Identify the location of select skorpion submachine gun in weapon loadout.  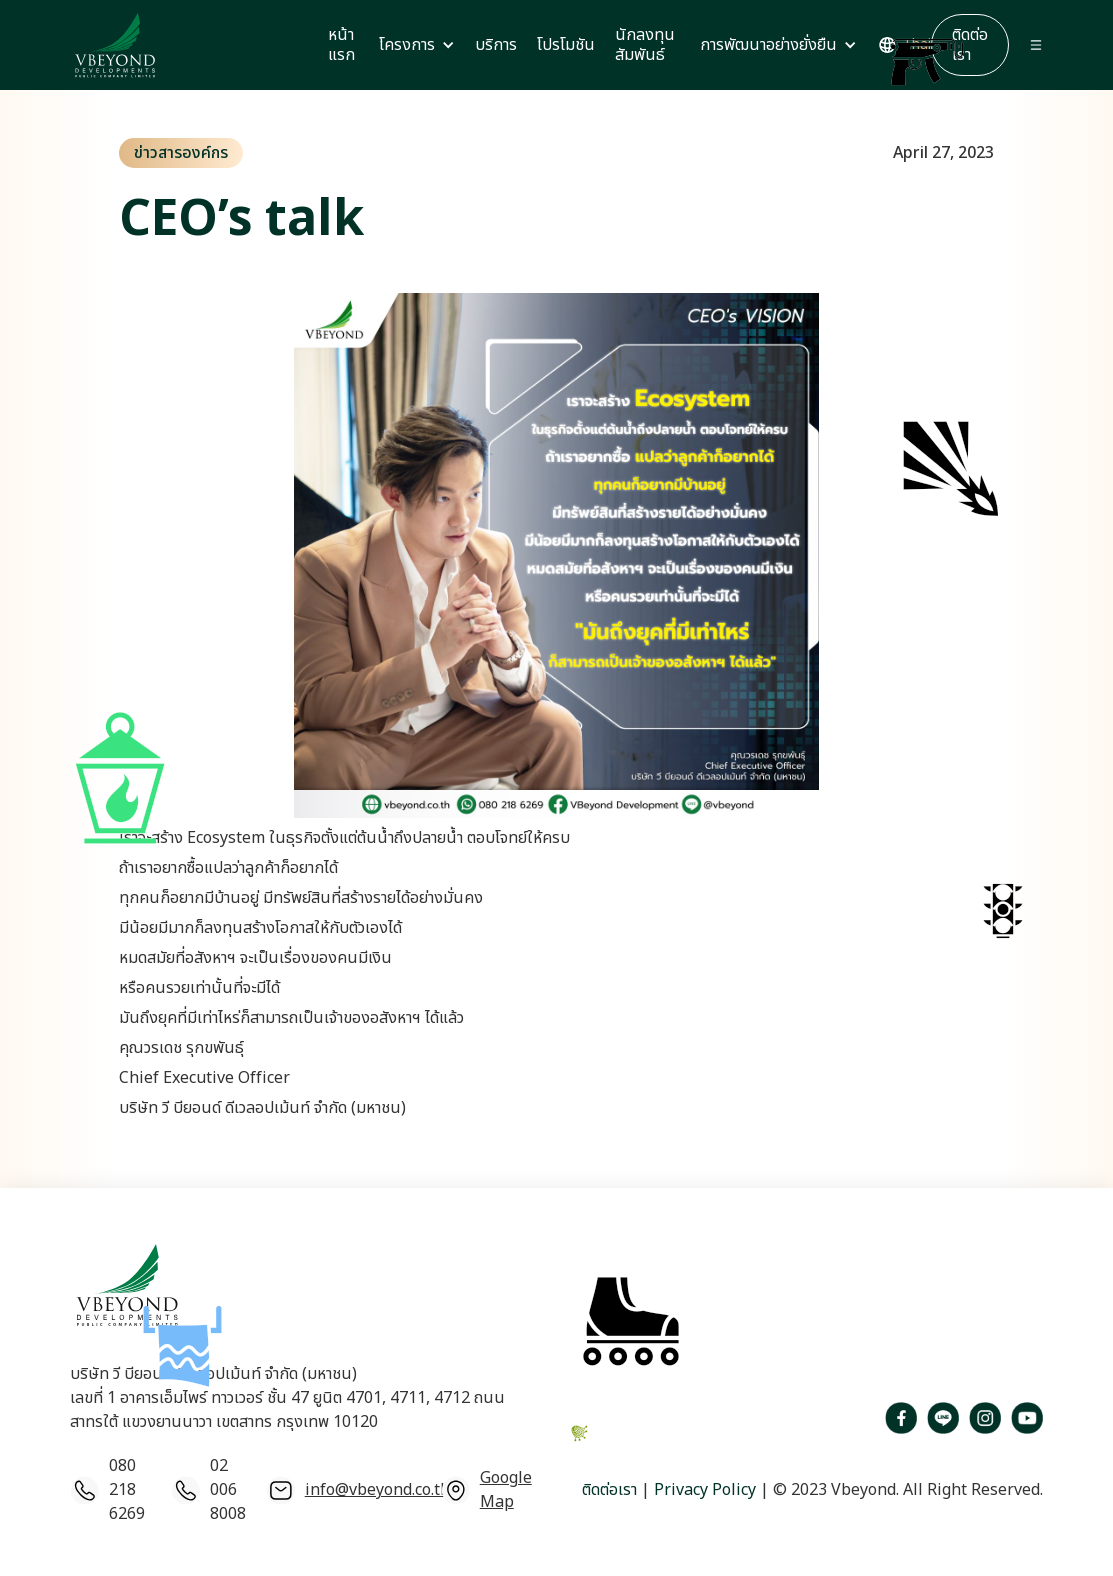
(927, 62).